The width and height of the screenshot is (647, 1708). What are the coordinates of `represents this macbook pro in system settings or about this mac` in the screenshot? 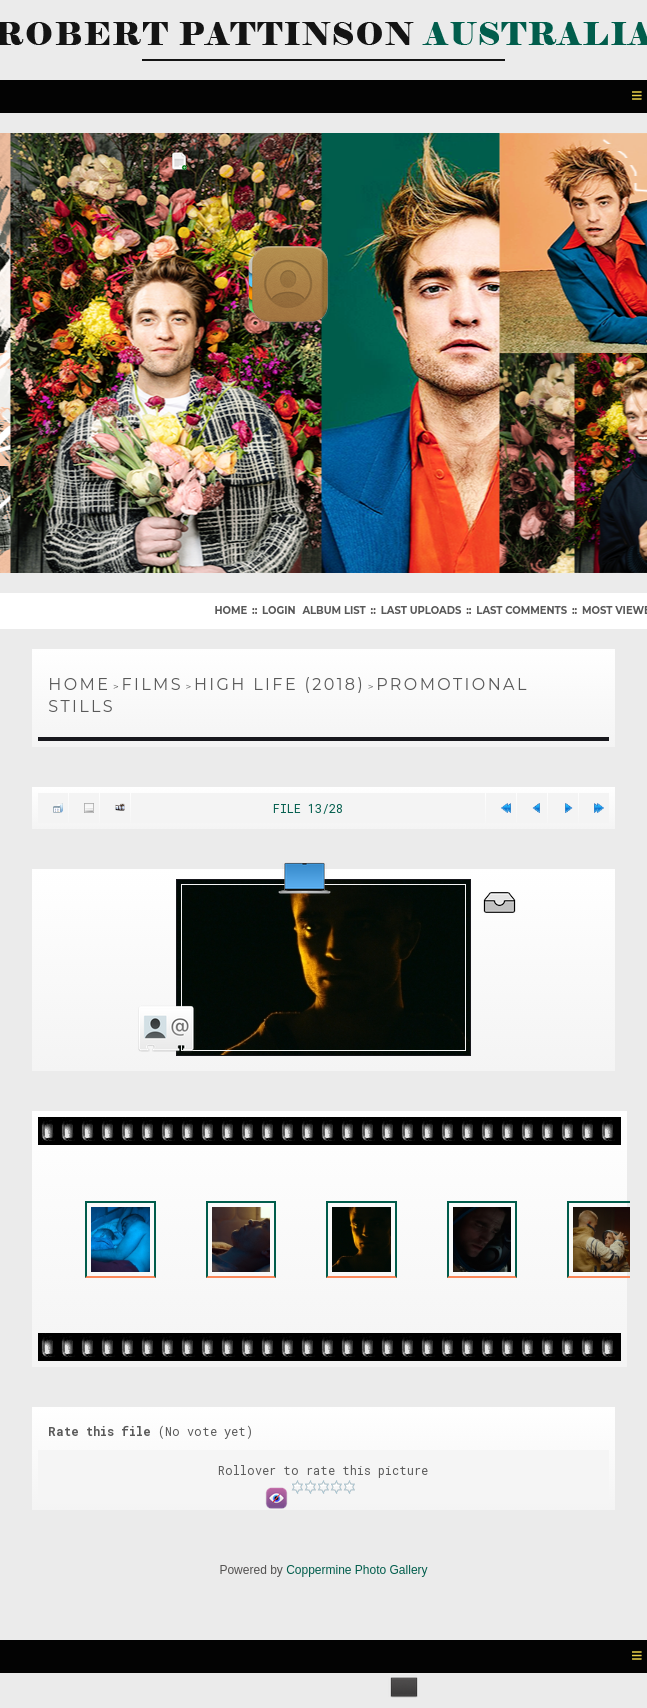 It's located at (304, 876).